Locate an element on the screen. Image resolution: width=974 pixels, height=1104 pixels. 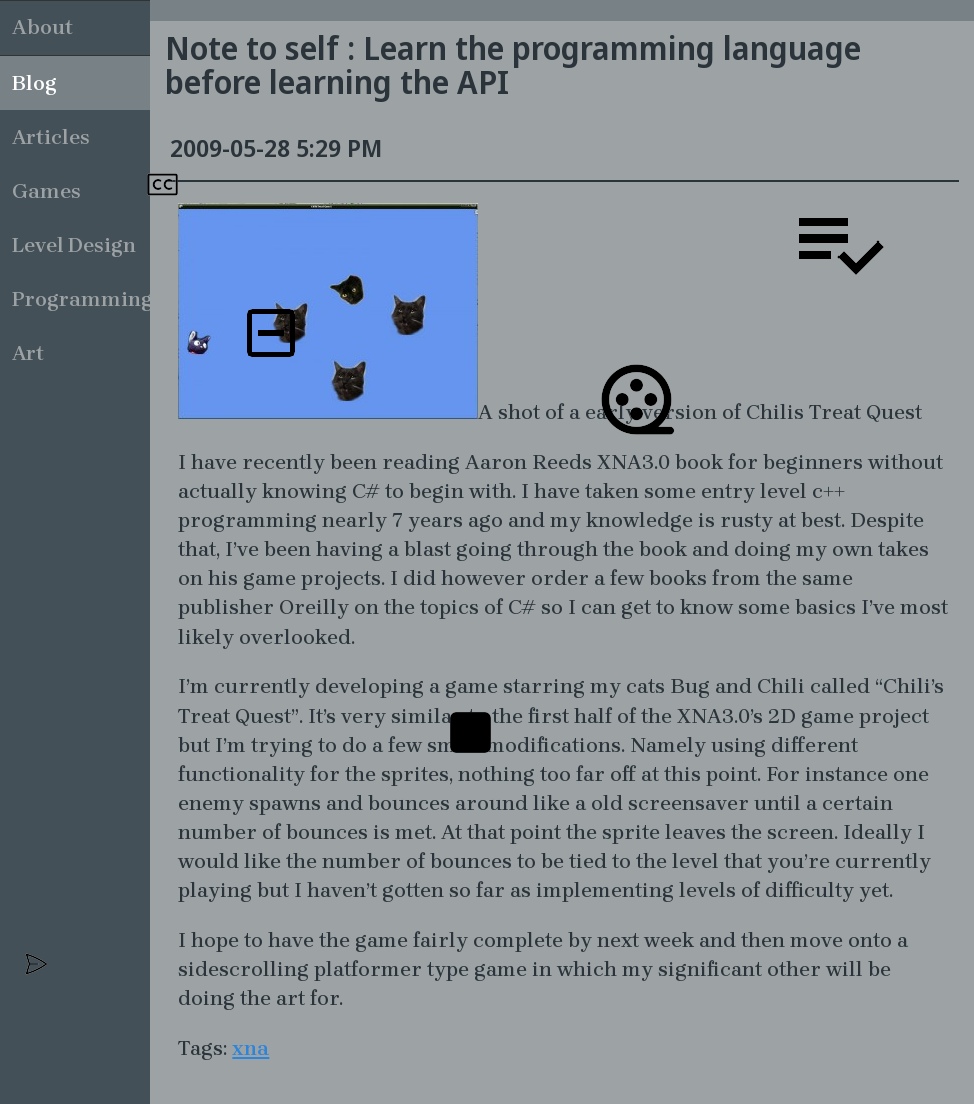
indicates partial selection in a list is located at coordinates (271, 333).